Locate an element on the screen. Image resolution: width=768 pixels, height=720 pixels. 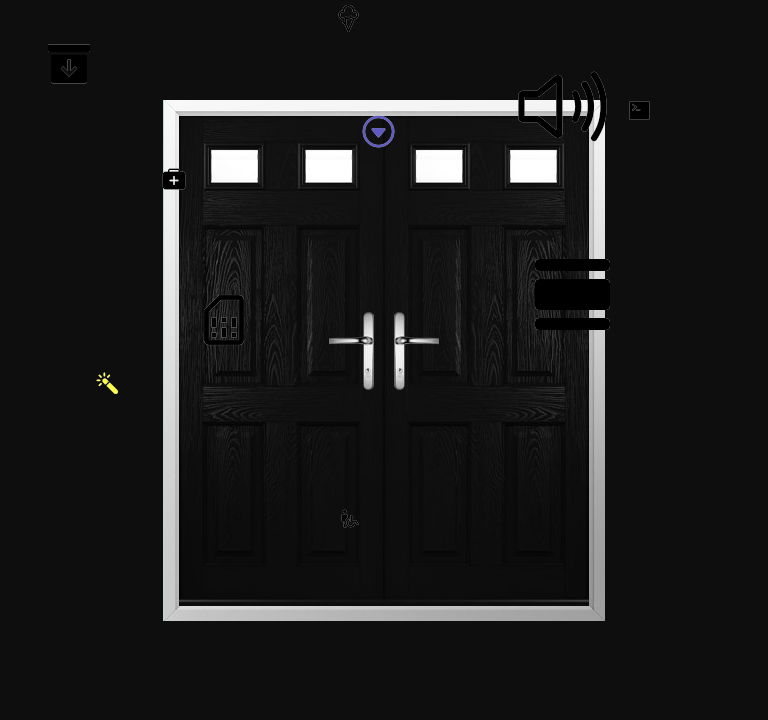
archive this item is located at coordinates (69, 64).